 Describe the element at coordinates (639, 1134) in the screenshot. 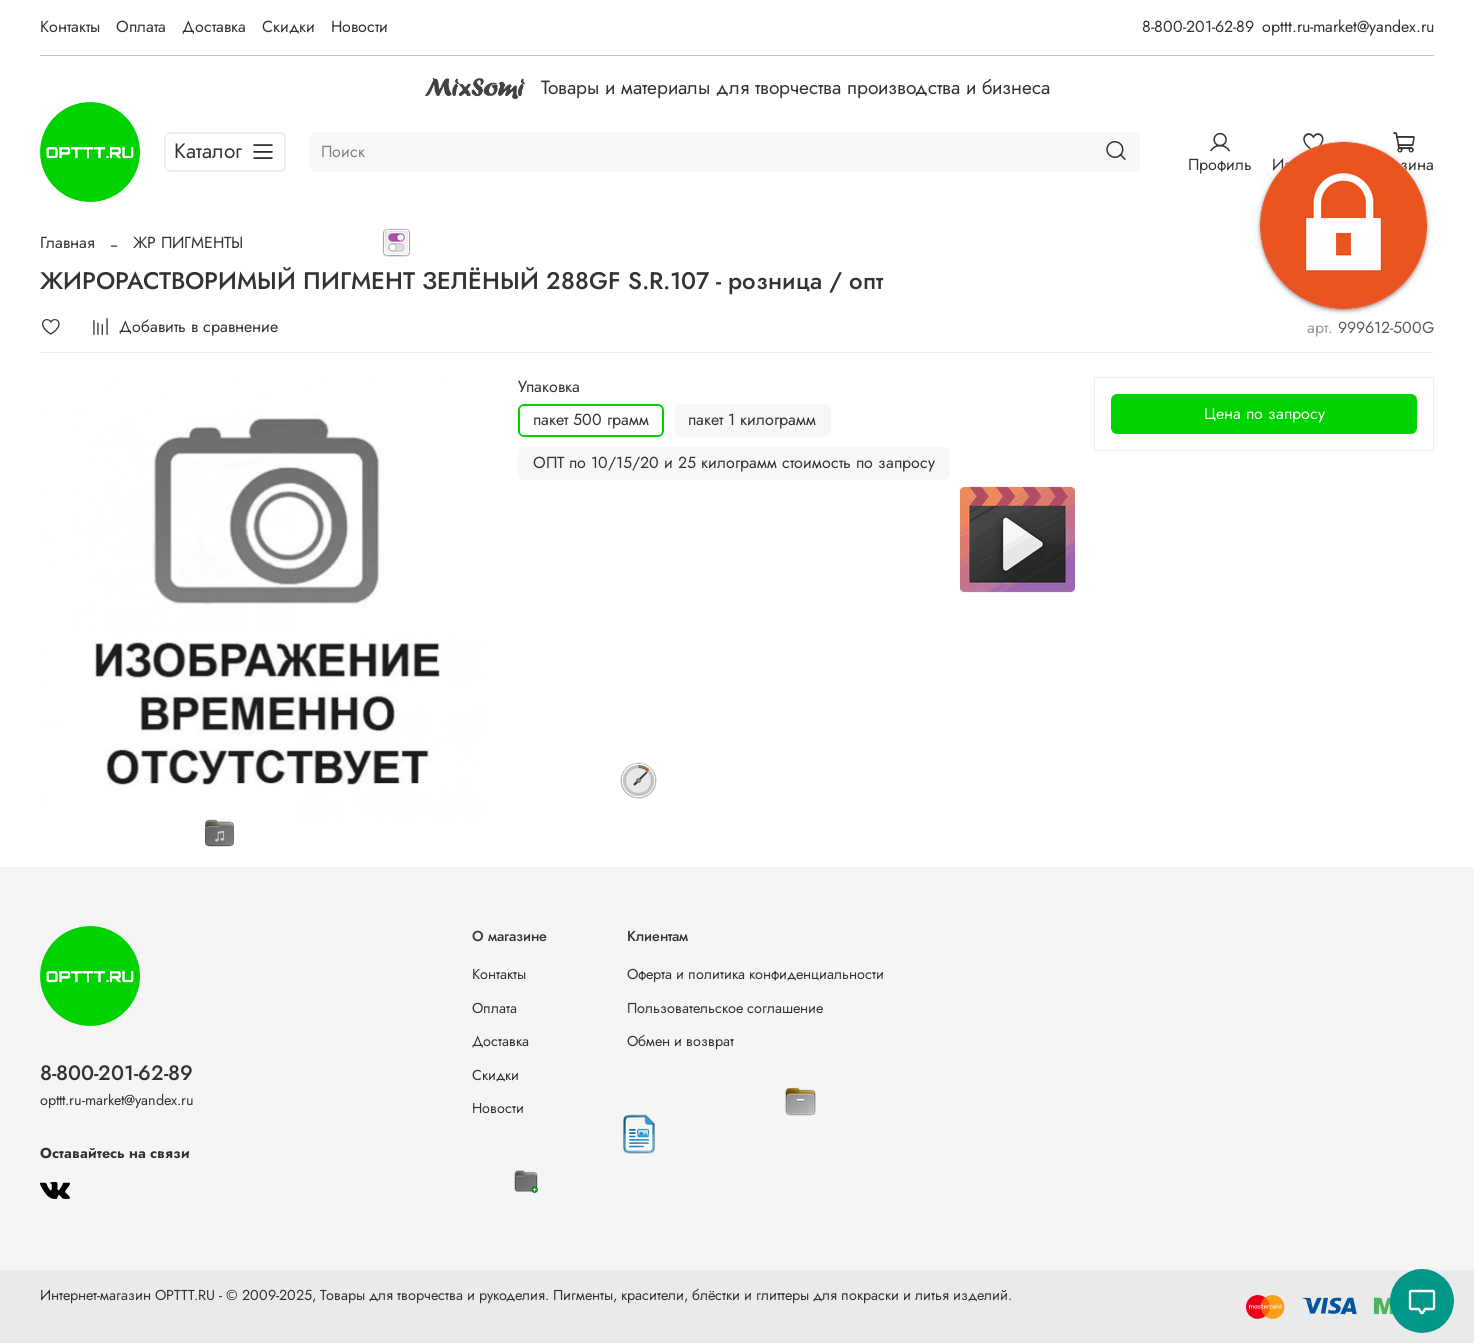

I see `open a libreoffice writer document` at that location.